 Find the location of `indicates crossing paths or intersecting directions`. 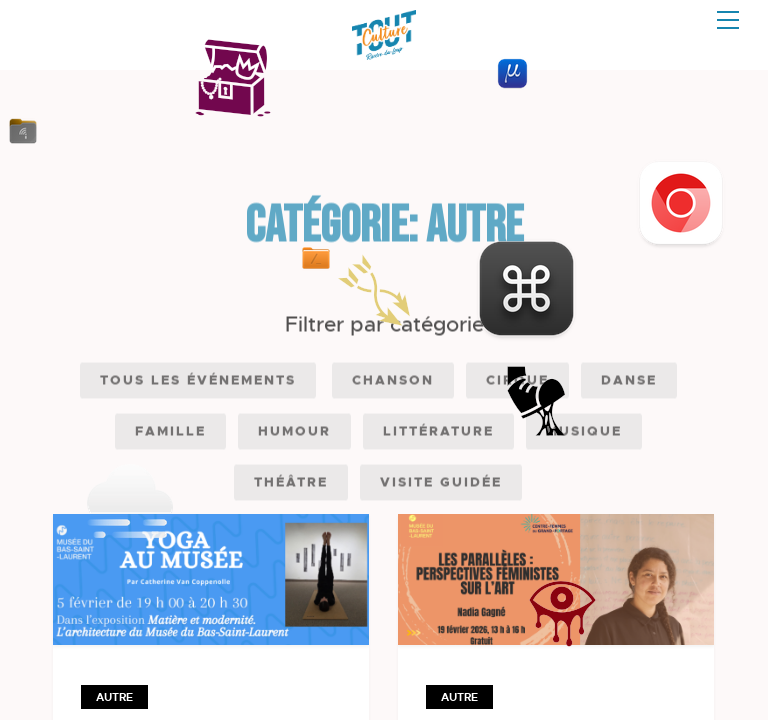

indicates crossing paths or intersecting directions is located at coordinates (373, 290).